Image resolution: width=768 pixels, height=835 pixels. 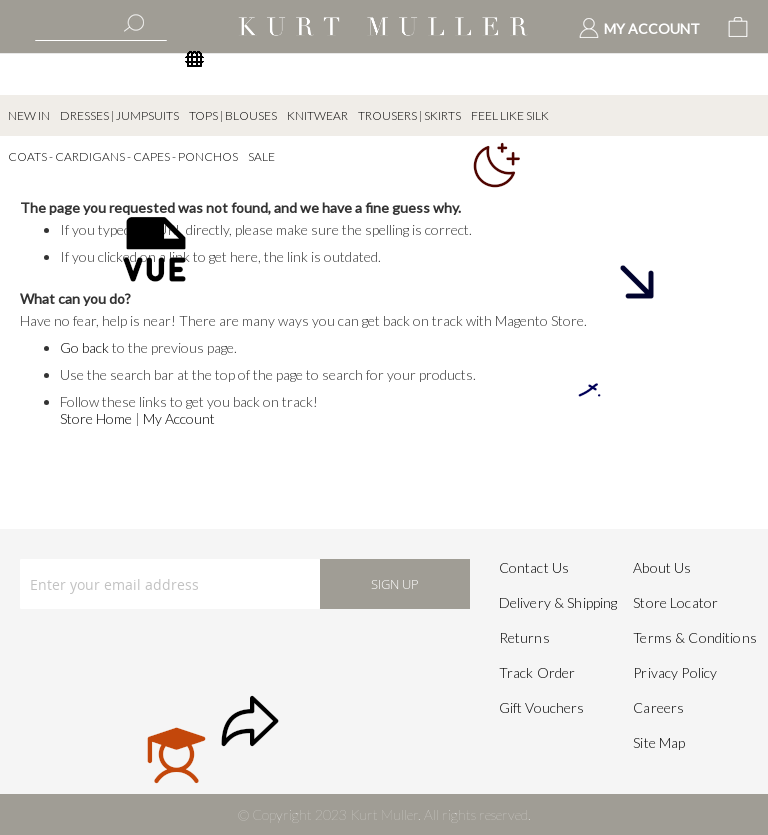 What do you see at coordinates (589, 390) in the screenshot?
I see `indicates maldivian rufiyaa currency` at bounding box center [589, 390].